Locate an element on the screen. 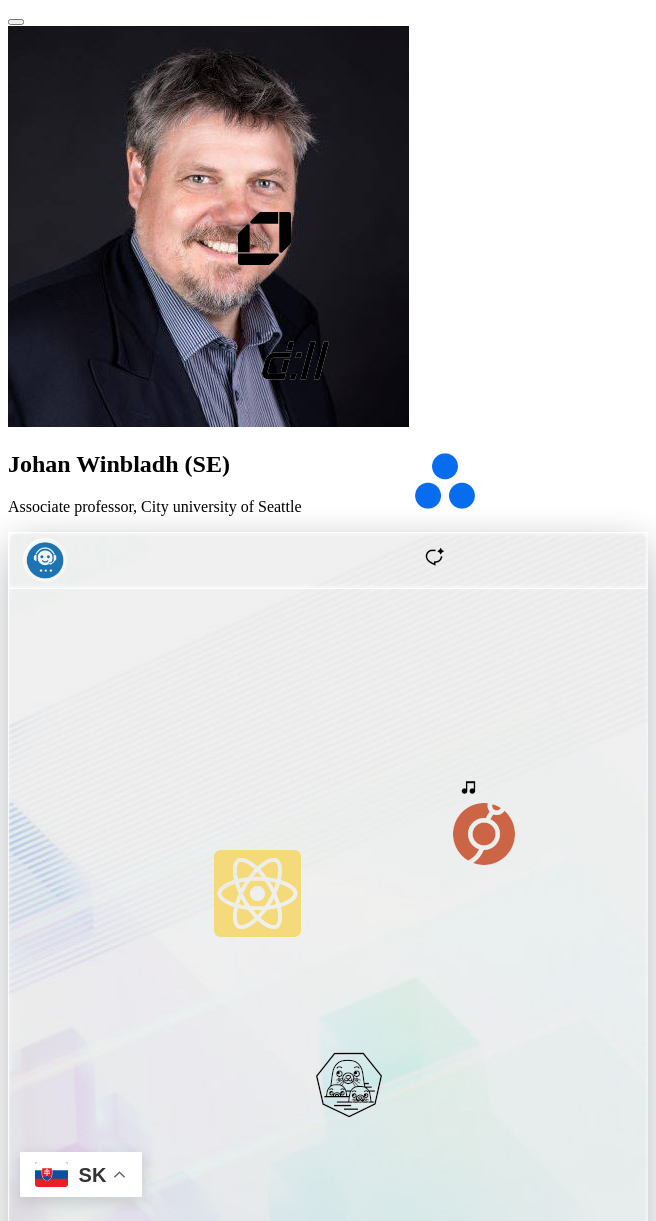 This screenshot has height=1221, width=656. aqua security company logo is located at coordinates (264, 238).